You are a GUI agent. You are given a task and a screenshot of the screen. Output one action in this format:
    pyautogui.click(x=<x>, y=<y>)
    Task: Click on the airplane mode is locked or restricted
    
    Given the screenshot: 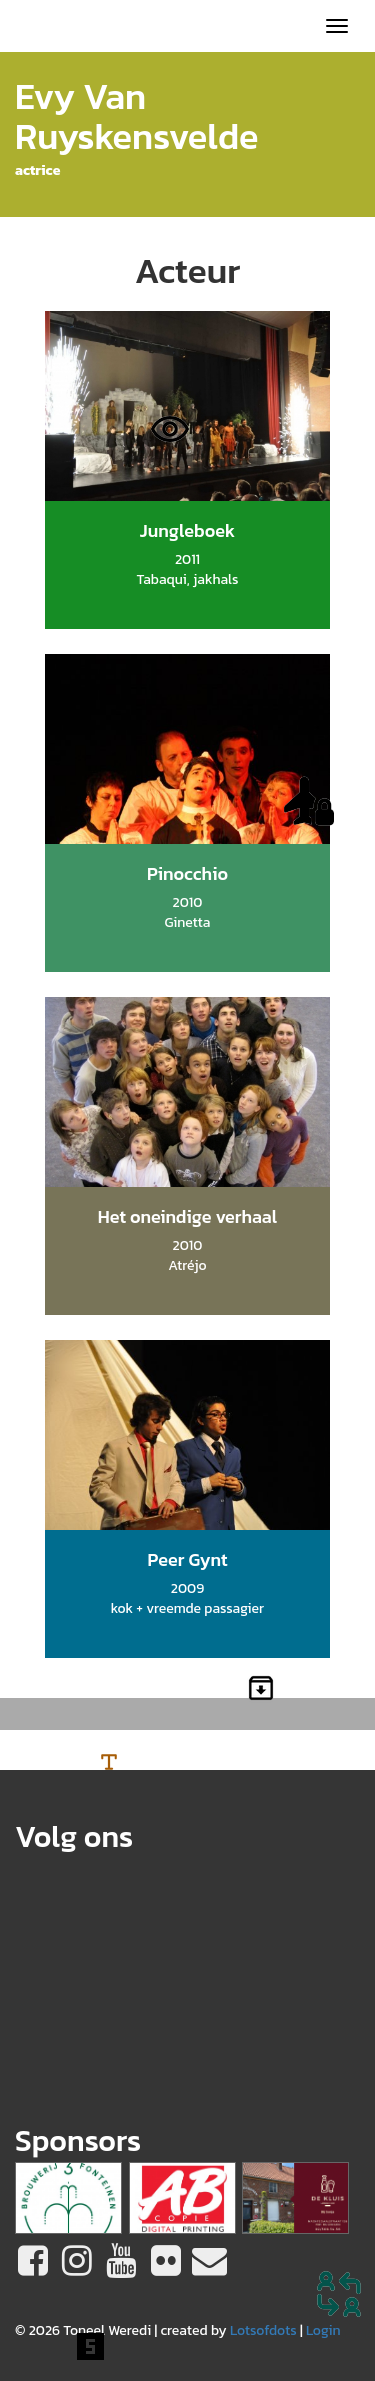 What is the action you would take?
    pyautogui.click(x=307, y=801)
    